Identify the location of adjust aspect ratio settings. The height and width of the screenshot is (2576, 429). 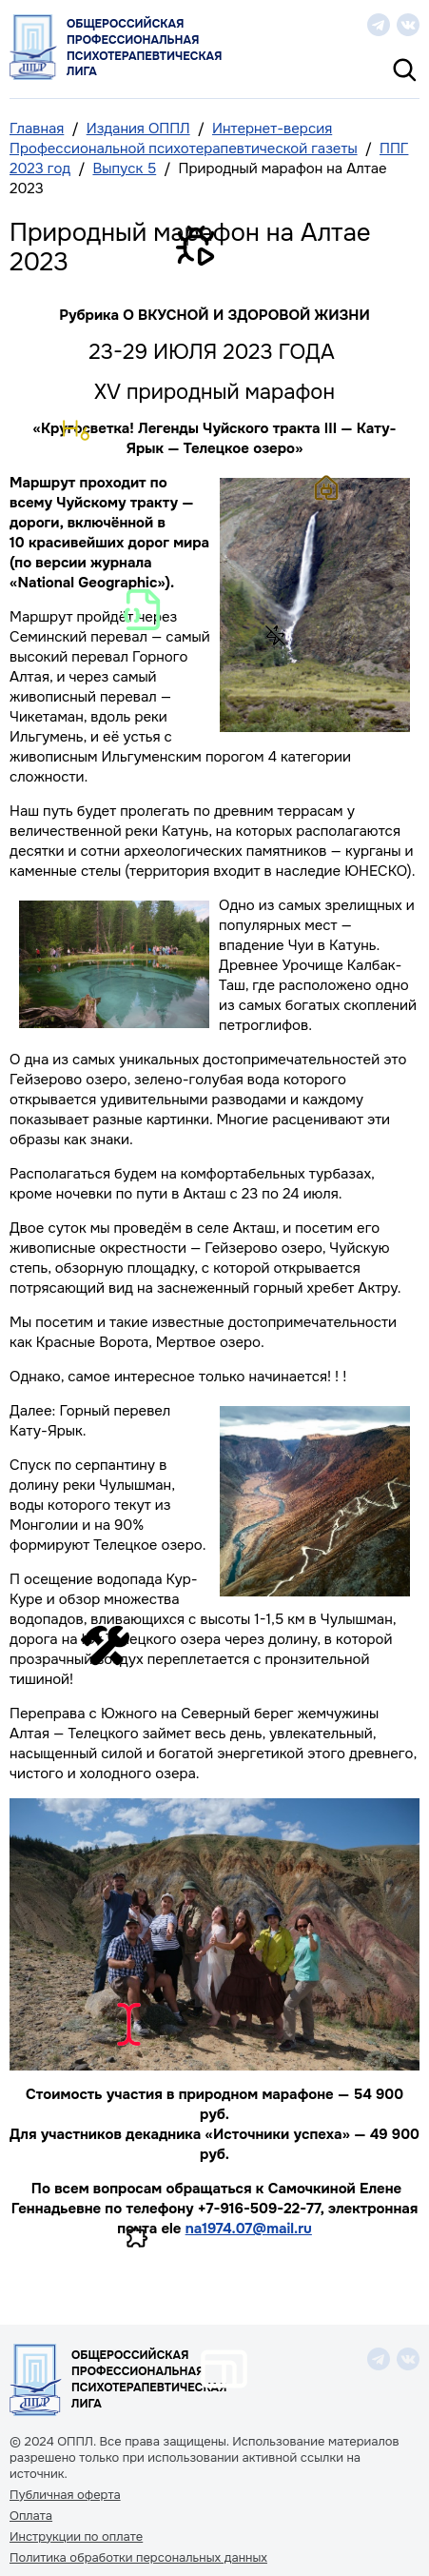
(224, 2368).